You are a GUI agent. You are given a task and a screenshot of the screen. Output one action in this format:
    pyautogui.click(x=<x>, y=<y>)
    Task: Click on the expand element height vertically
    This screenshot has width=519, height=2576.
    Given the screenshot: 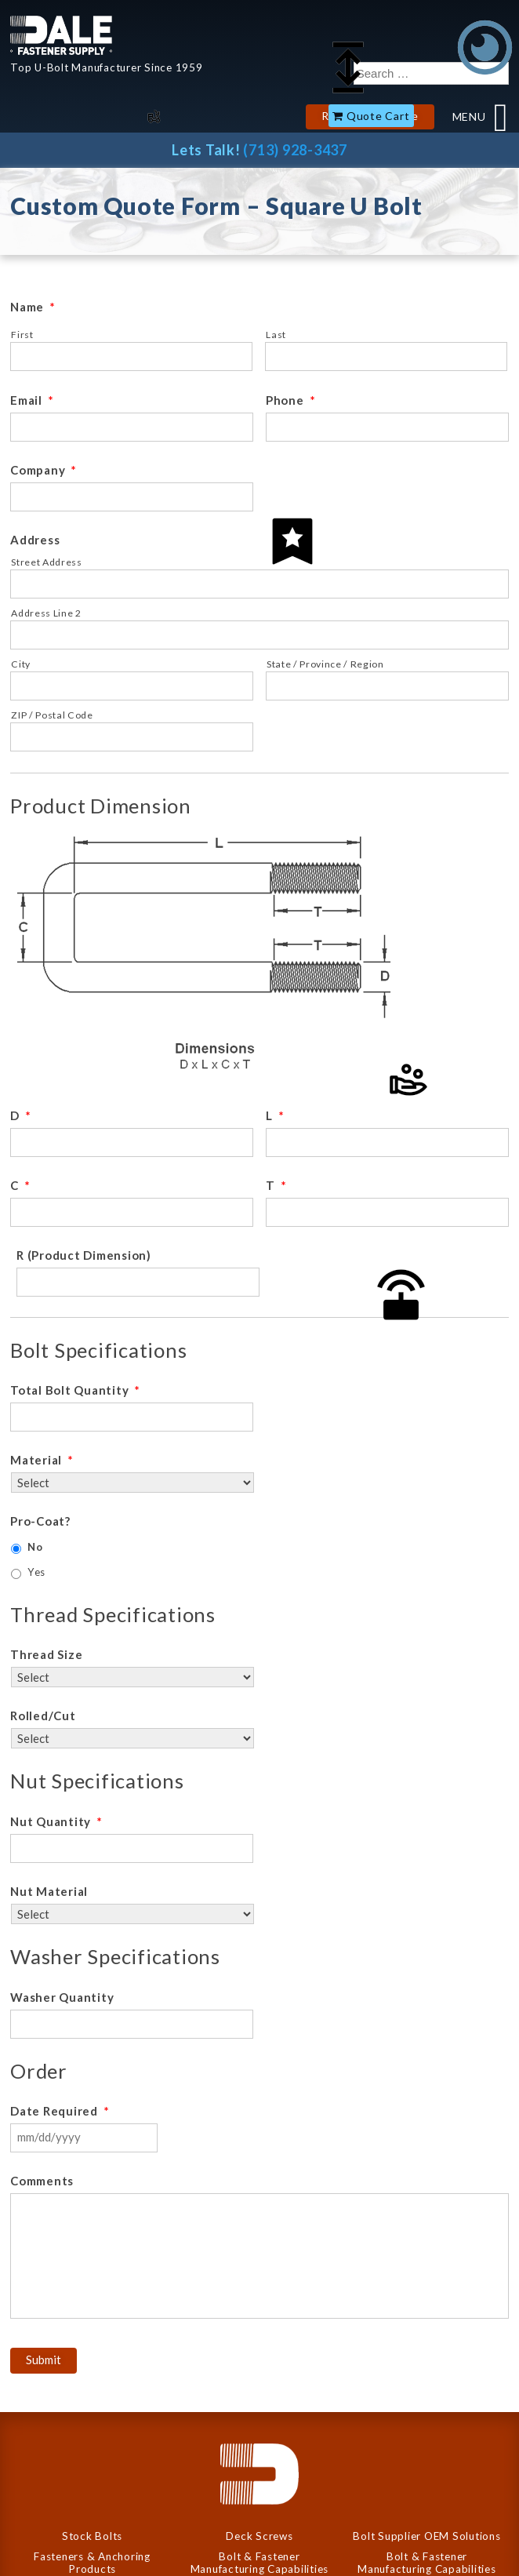 What is the action you would take?
    pyautogui.click(x=348, y=67)
    